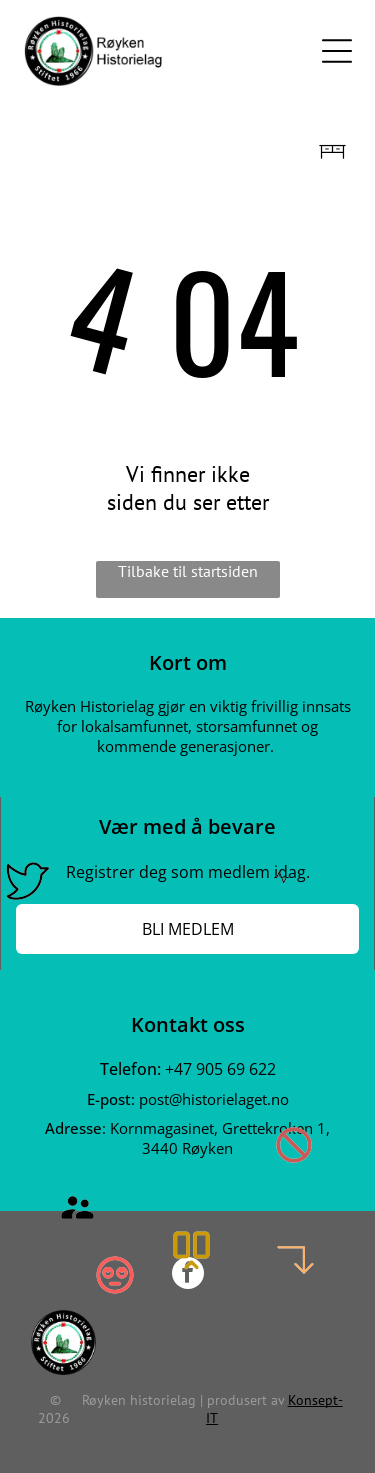 This screenshot has width=375, height=1473. What do you see at coordinates (281, 877) in the screenshot?
I see `view health or heart rate data` at bounding box center [281, 877].